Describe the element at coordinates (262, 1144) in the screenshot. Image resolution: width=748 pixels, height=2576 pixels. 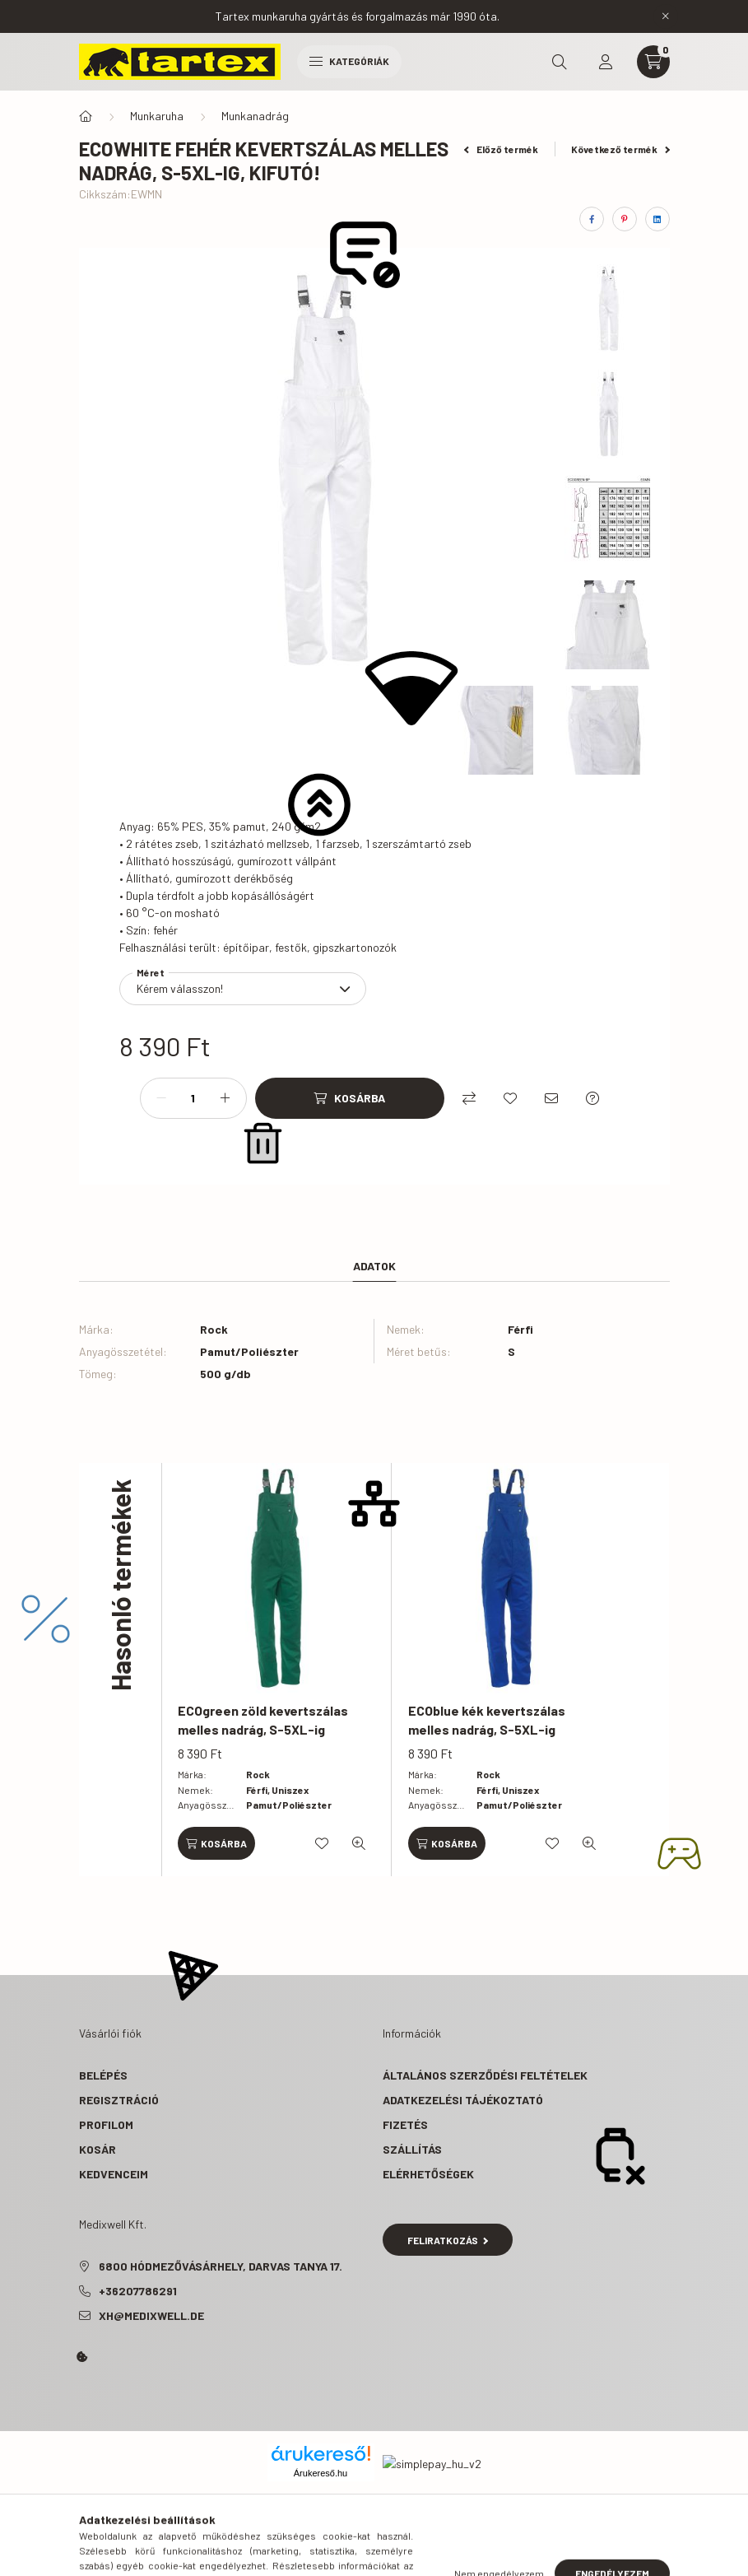
I see `delete selected item` at that location.